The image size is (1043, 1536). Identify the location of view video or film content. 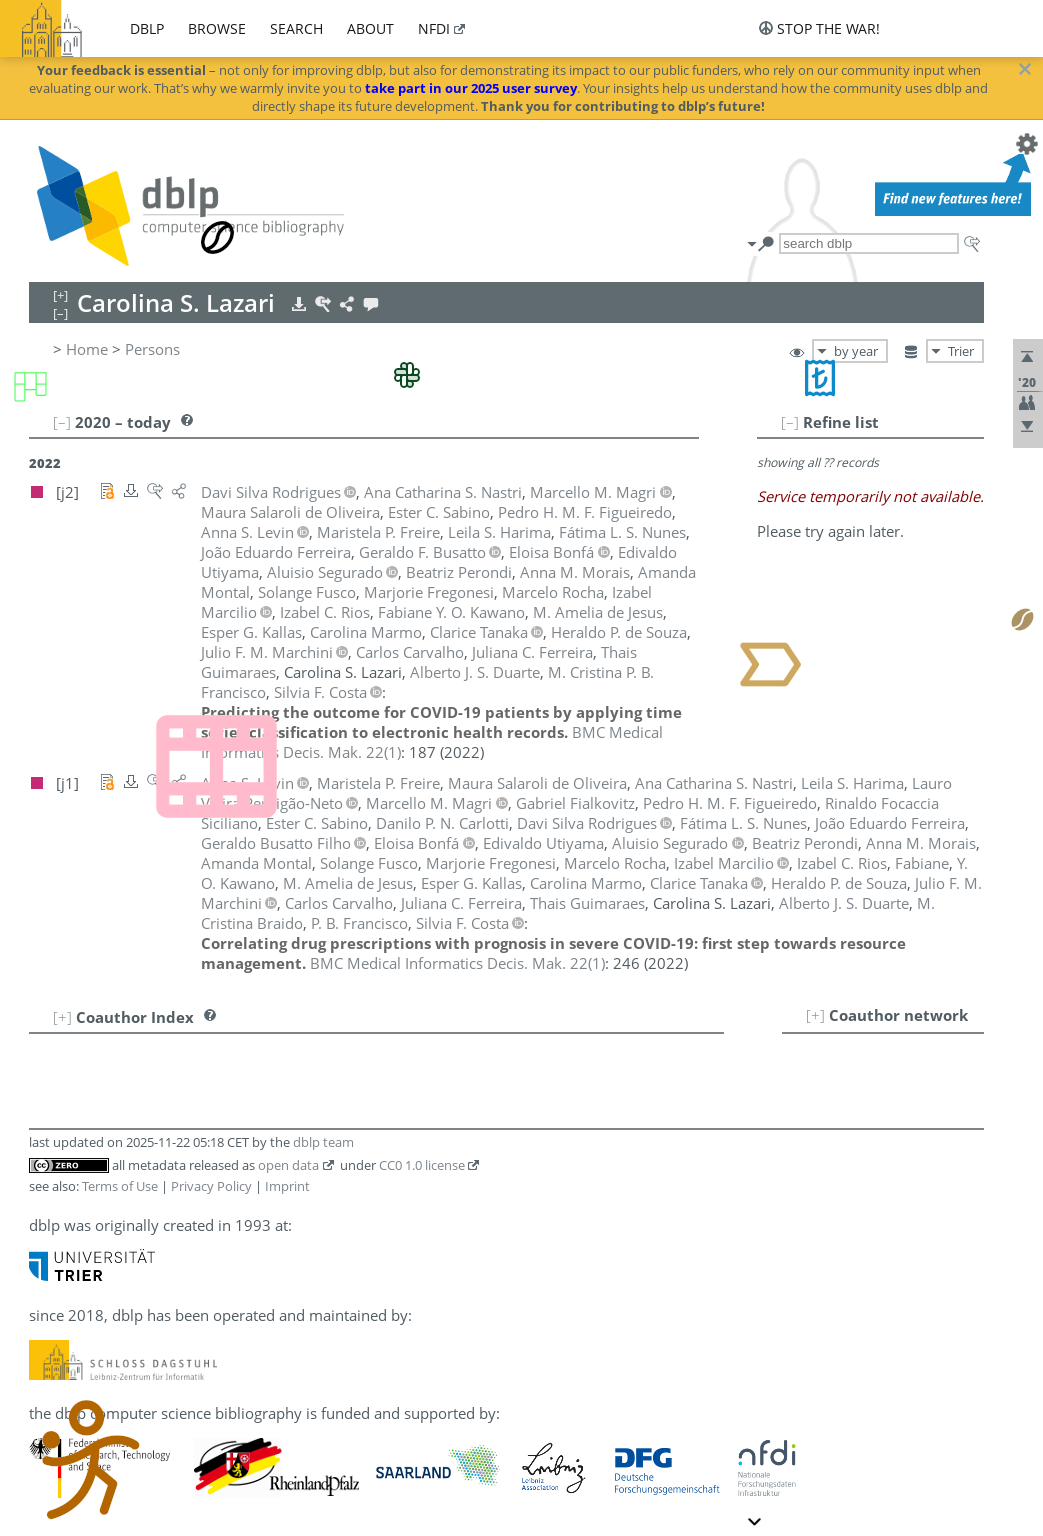
(216, 766).